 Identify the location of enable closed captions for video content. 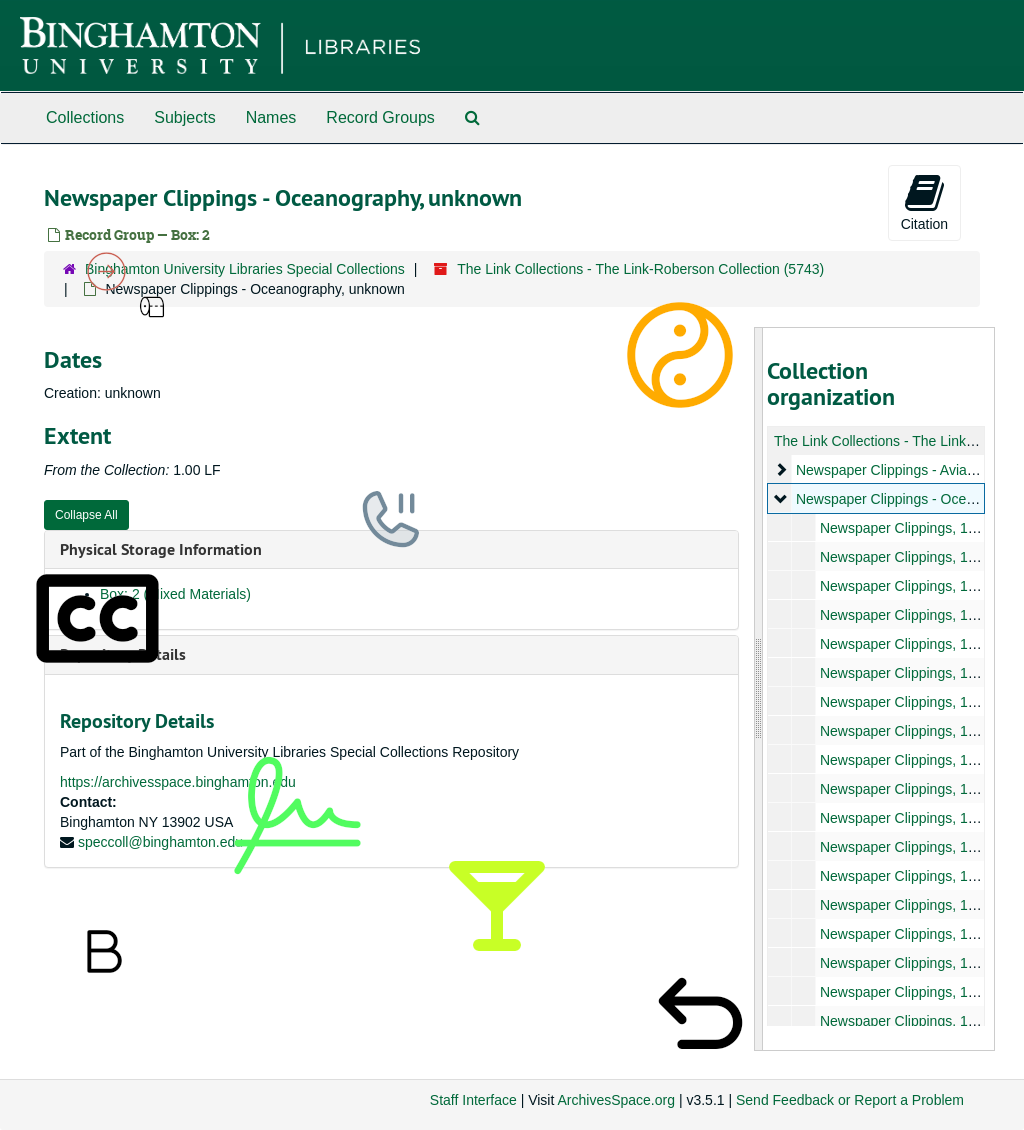
(97, 618).